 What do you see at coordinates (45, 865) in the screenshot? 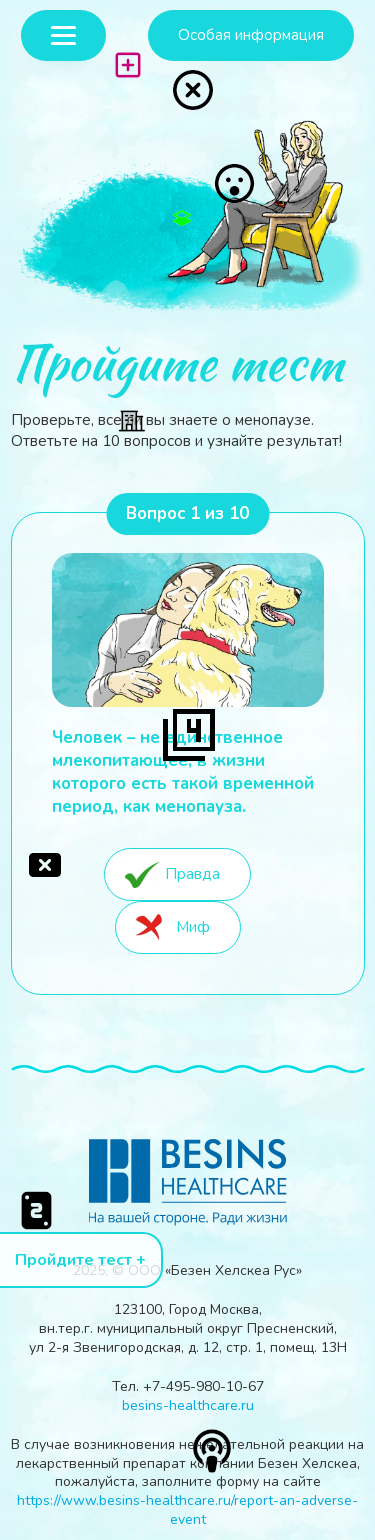
I see `close the current window` at bounding box center [45, 865].